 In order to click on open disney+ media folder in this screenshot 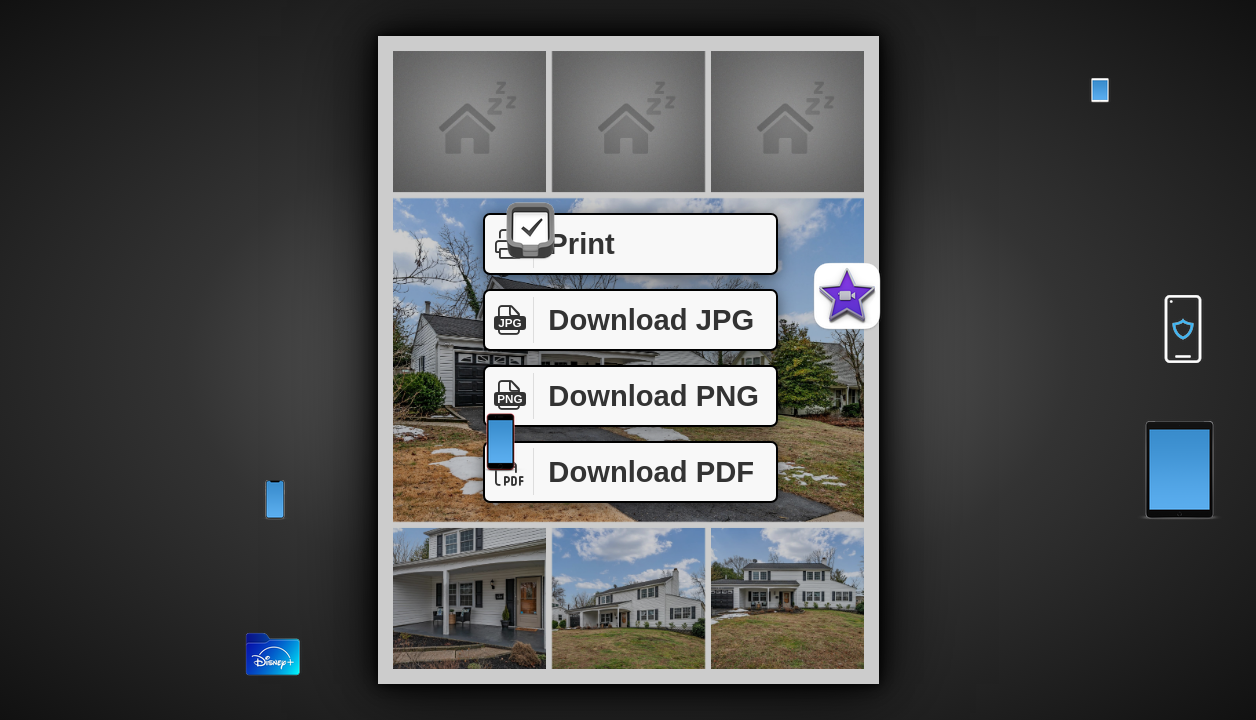, I will do `click(272, 655)`.